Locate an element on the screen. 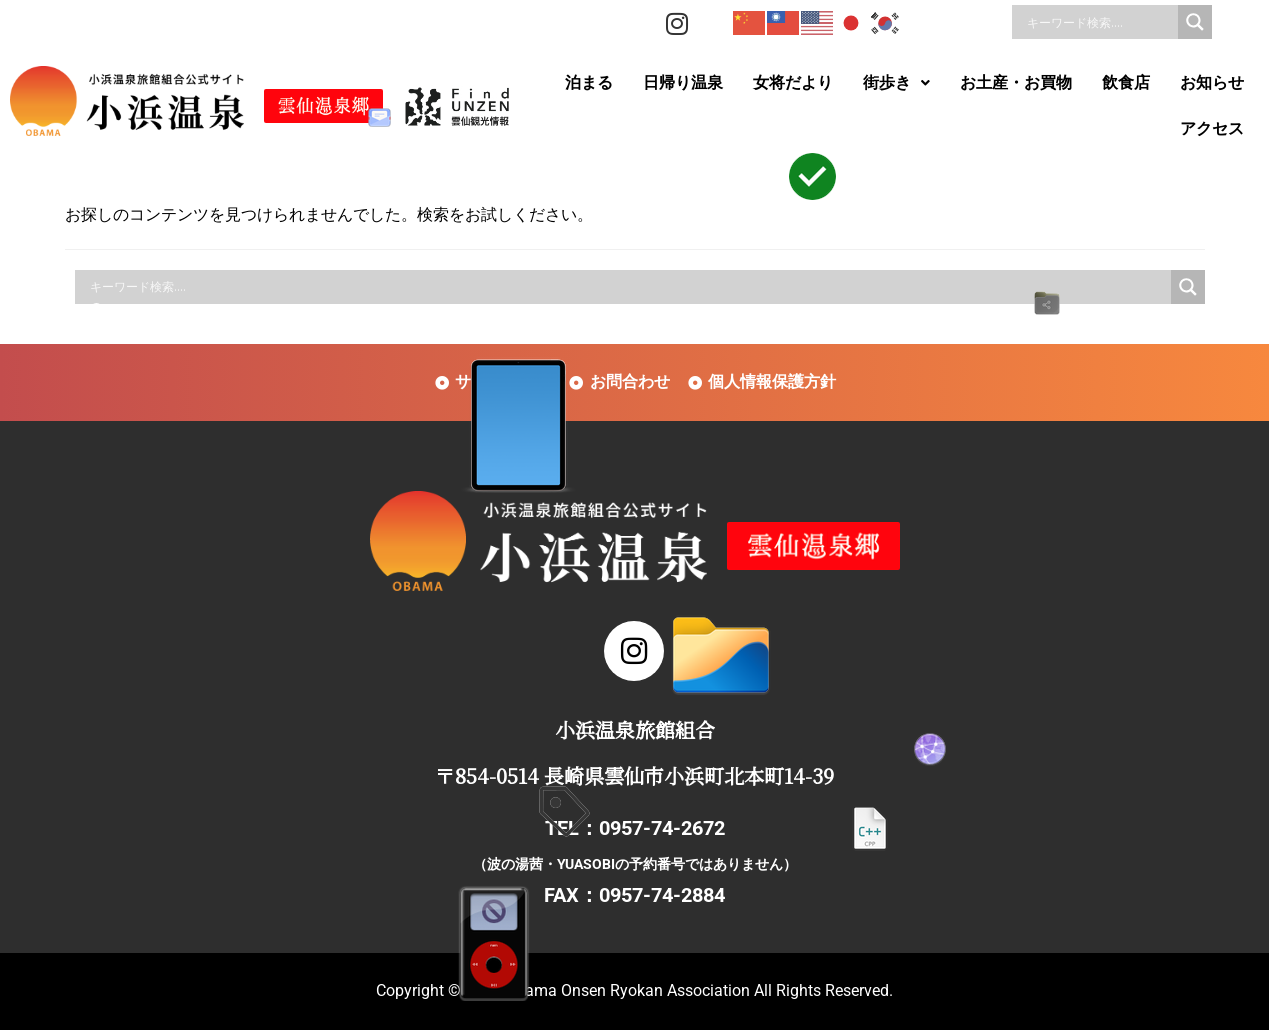  confirm or approve an action is located at coordinates (812, 176).